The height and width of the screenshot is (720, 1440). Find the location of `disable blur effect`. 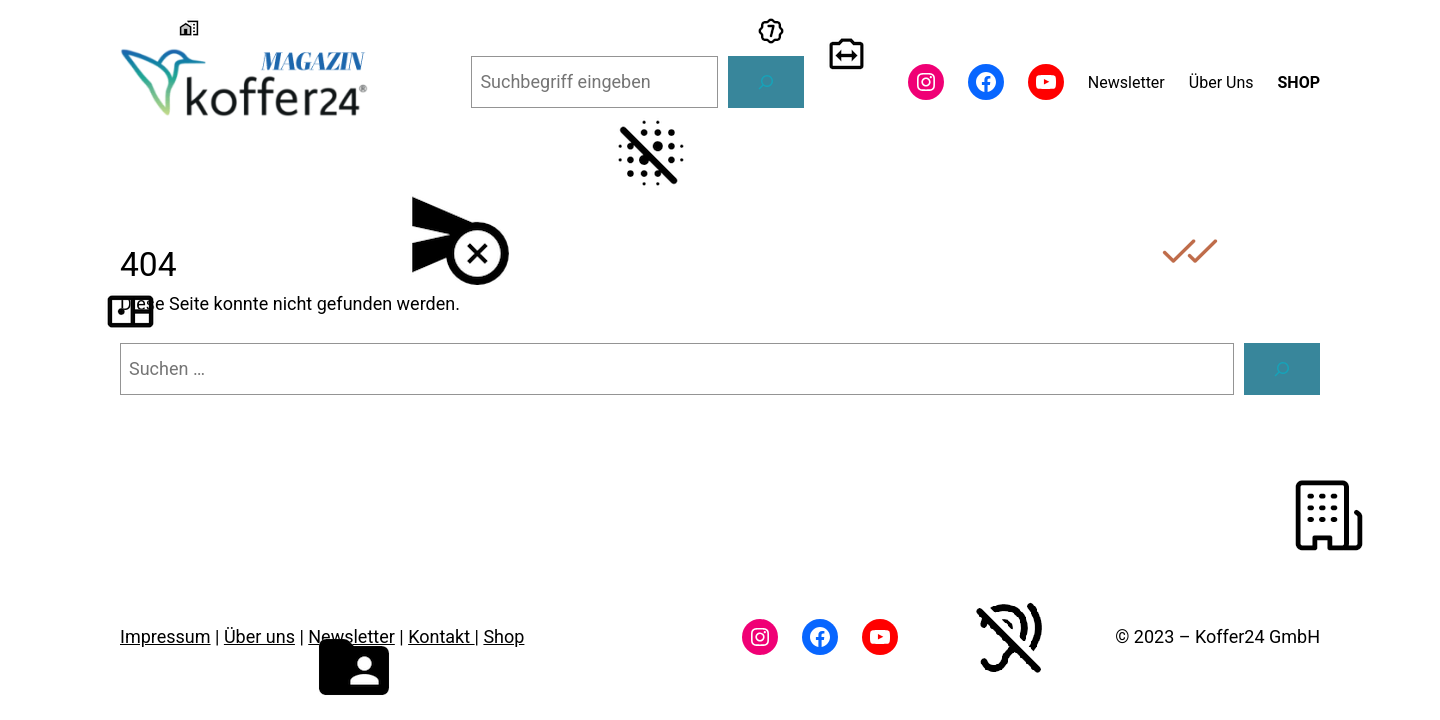

disable blur effect is located at coordinates (651, 153).